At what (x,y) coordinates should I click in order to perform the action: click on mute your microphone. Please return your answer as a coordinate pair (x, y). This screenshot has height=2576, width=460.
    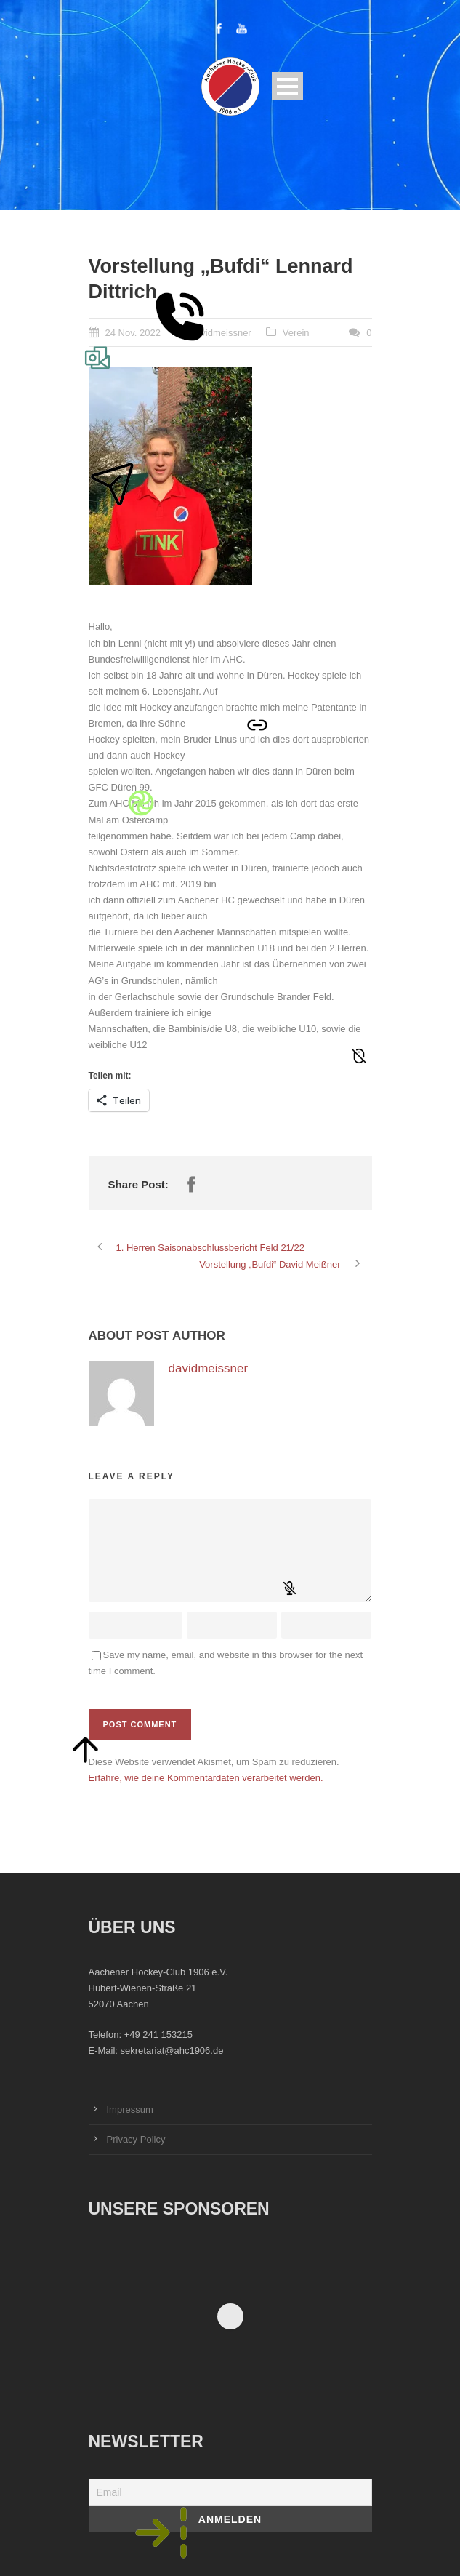
    Looking at the image, I should click on (289, 1588).